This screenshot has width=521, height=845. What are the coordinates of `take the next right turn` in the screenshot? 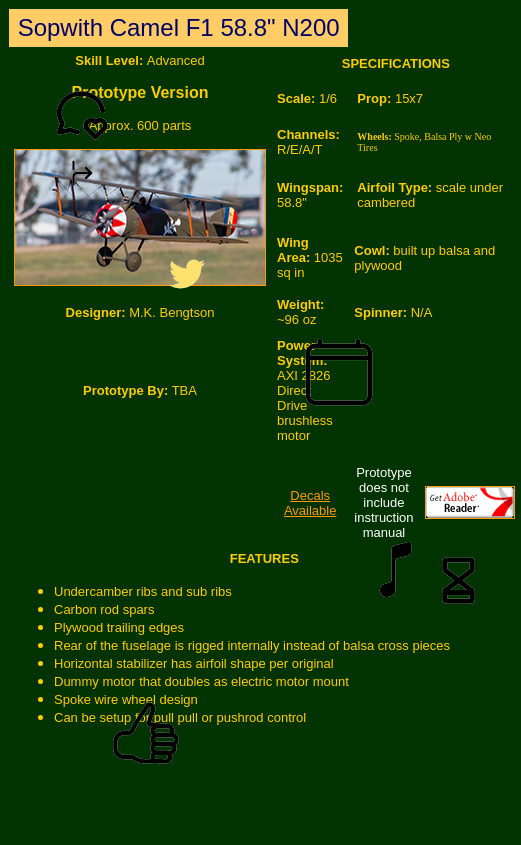 It's located at (81, 173).